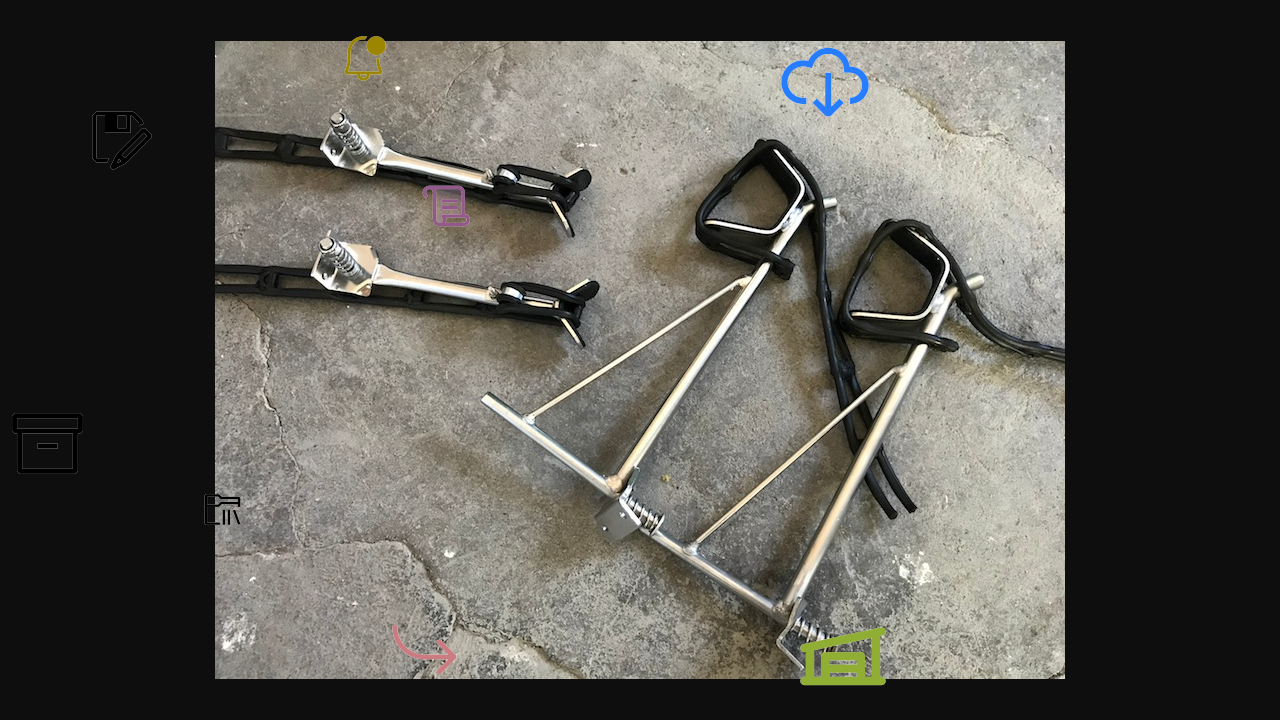 Image resolution: width=1280 pixels, height=720 pixels. What do you see at coordinates (47, 443) in the screenshot?
I see `archive selected items` at bounding box center [47, 443].